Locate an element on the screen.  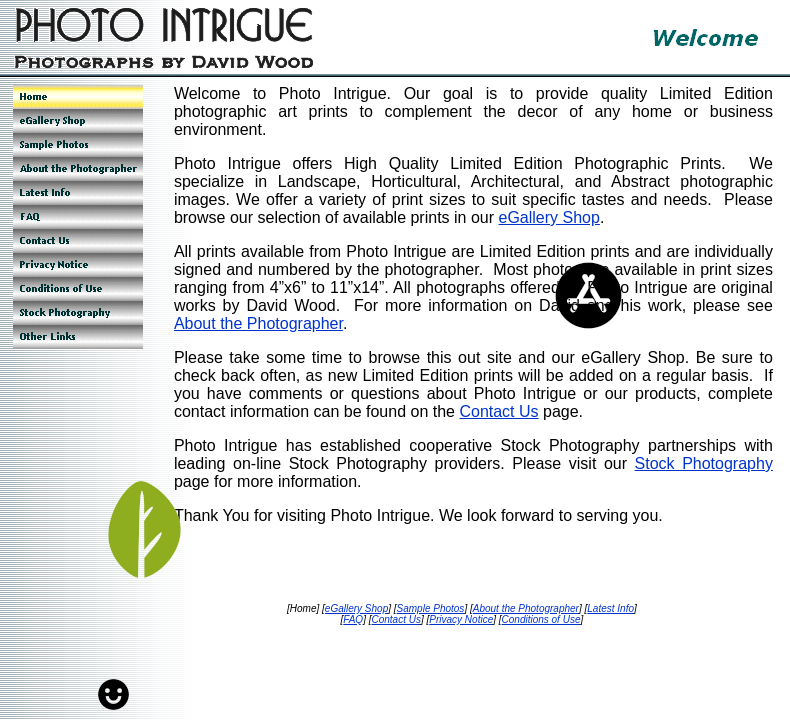
october cms logo is located at coordinates (144, 529).